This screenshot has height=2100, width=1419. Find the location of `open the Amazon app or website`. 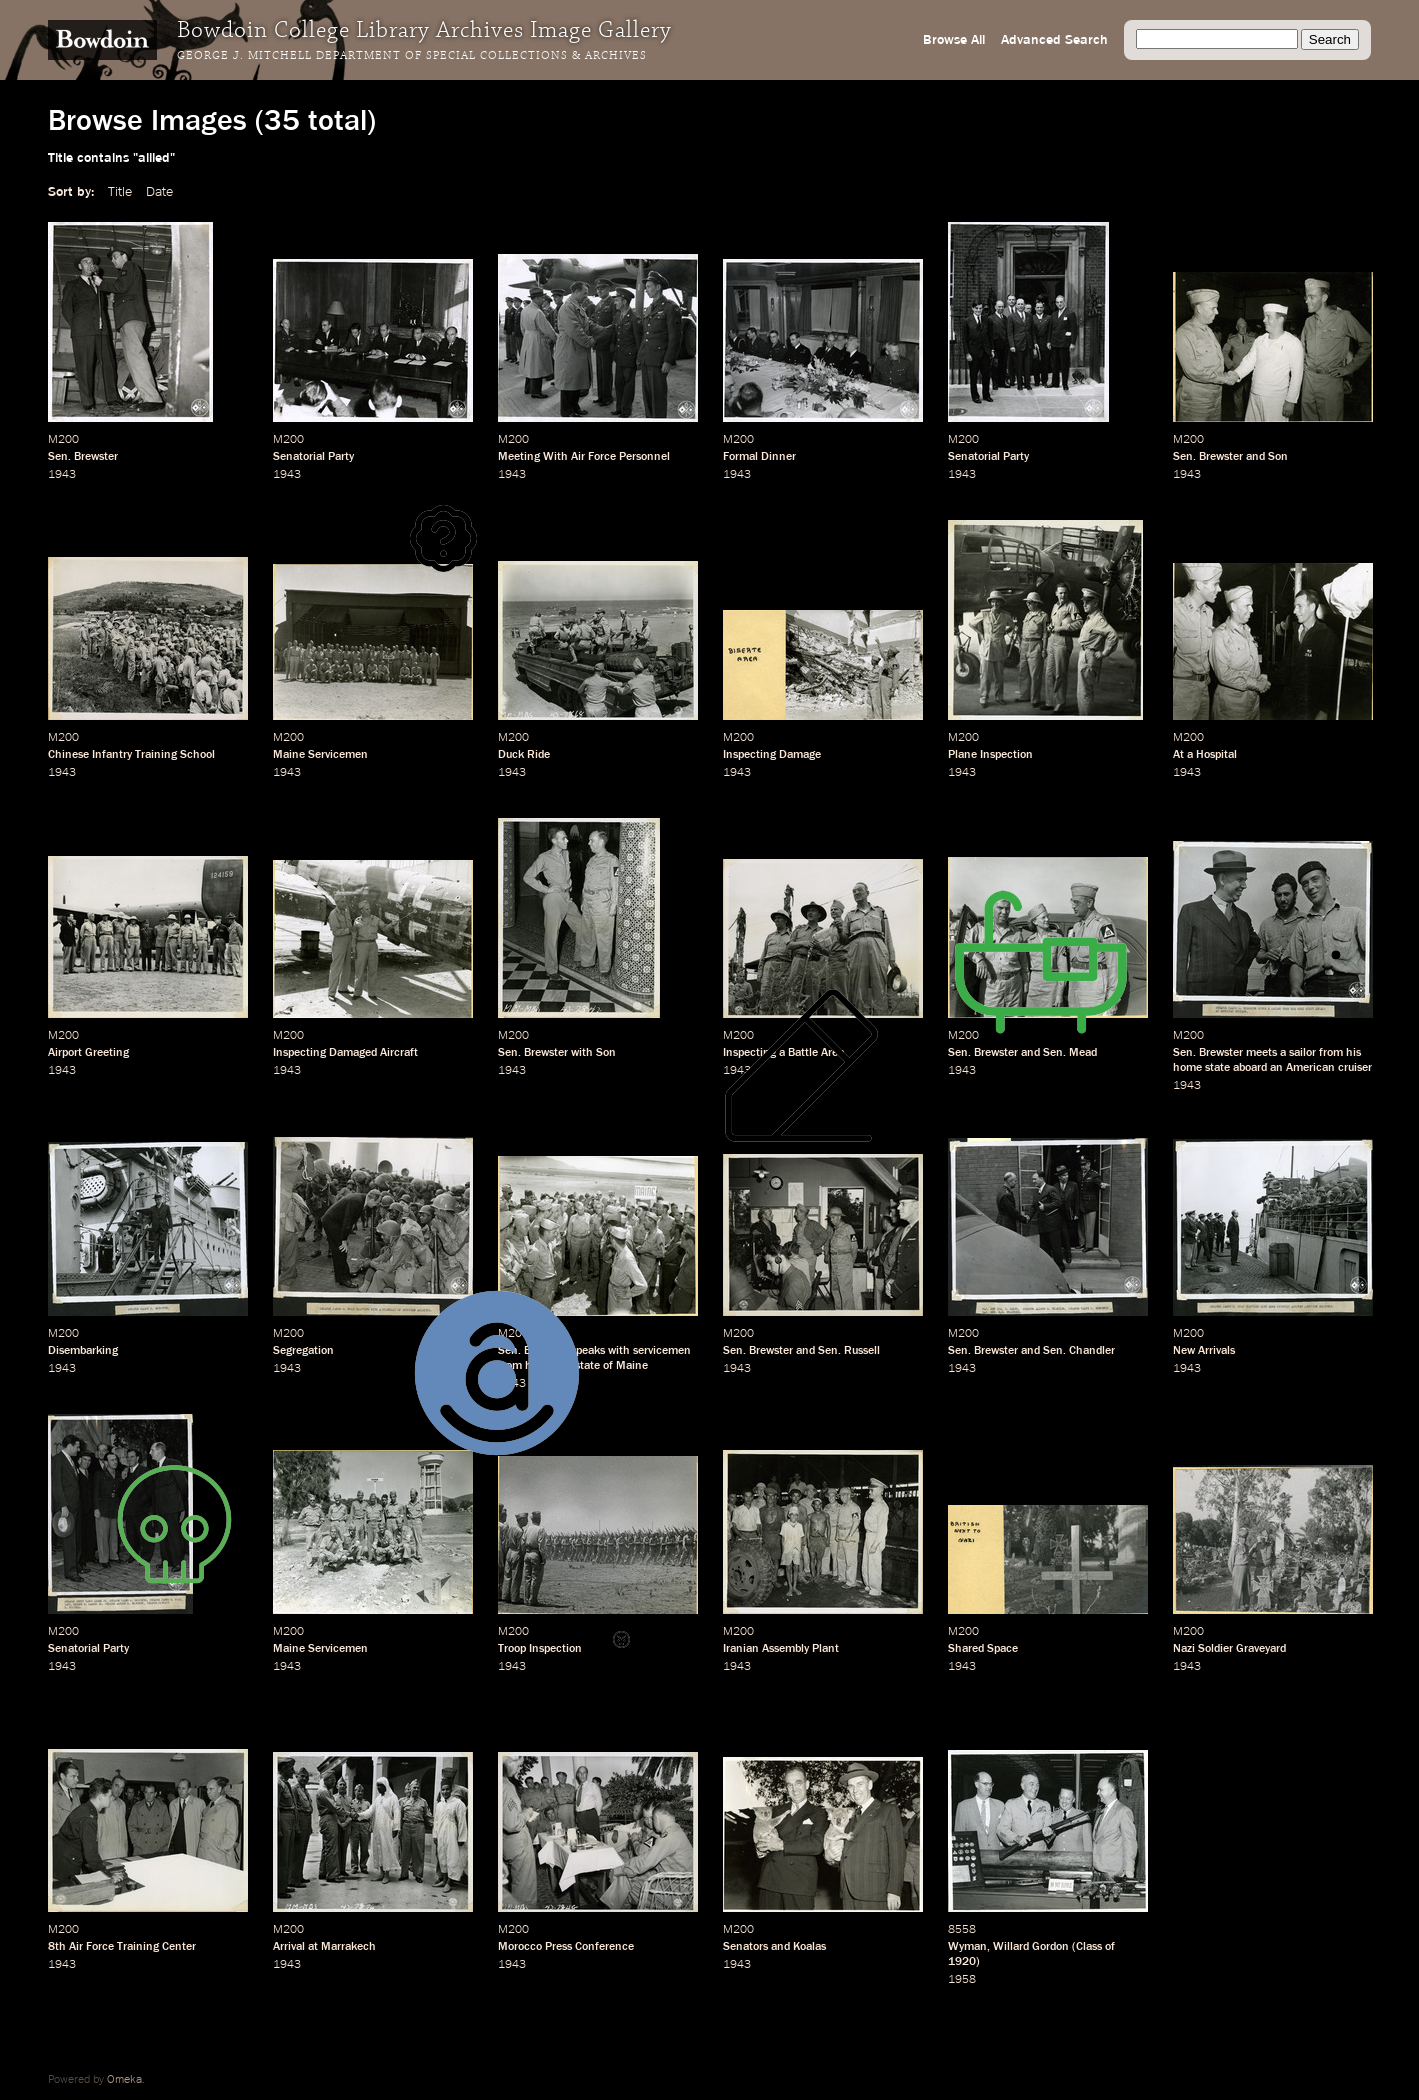

open the Amazon app or website is located at coordinates (497, 1373).